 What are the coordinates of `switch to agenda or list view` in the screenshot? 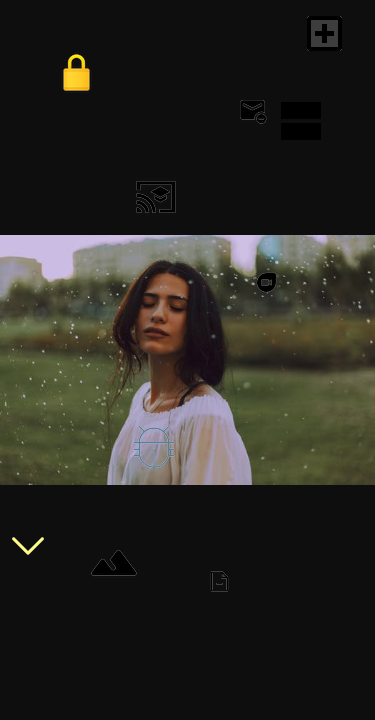 It's located at (302, 121).